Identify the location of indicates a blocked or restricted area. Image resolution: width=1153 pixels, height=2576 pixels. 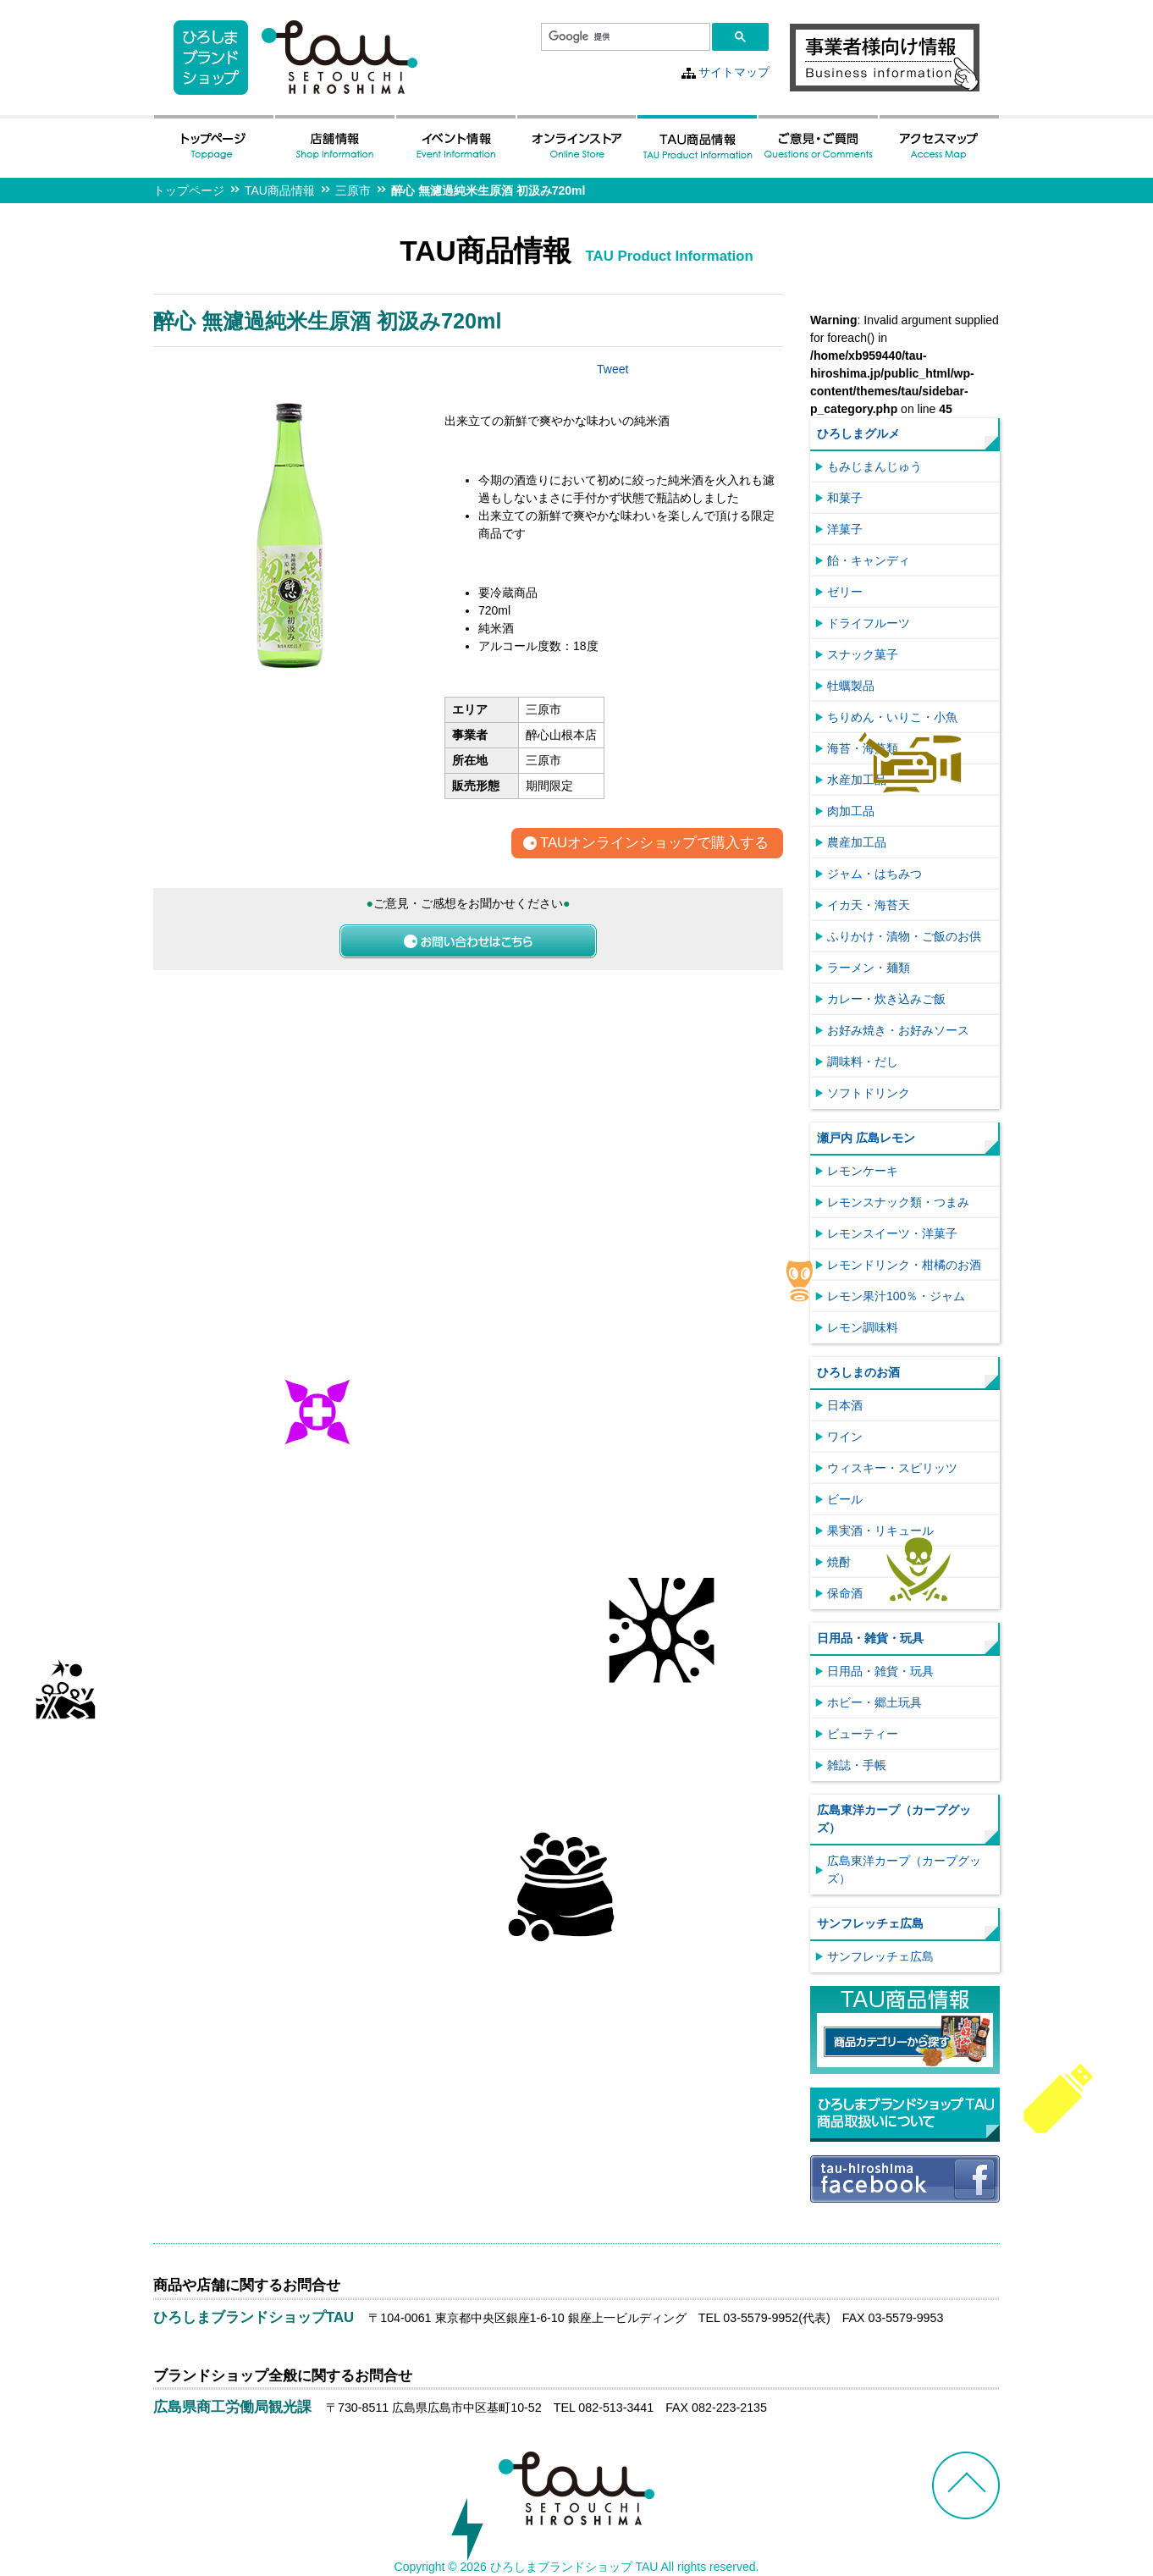
(65, 1689).